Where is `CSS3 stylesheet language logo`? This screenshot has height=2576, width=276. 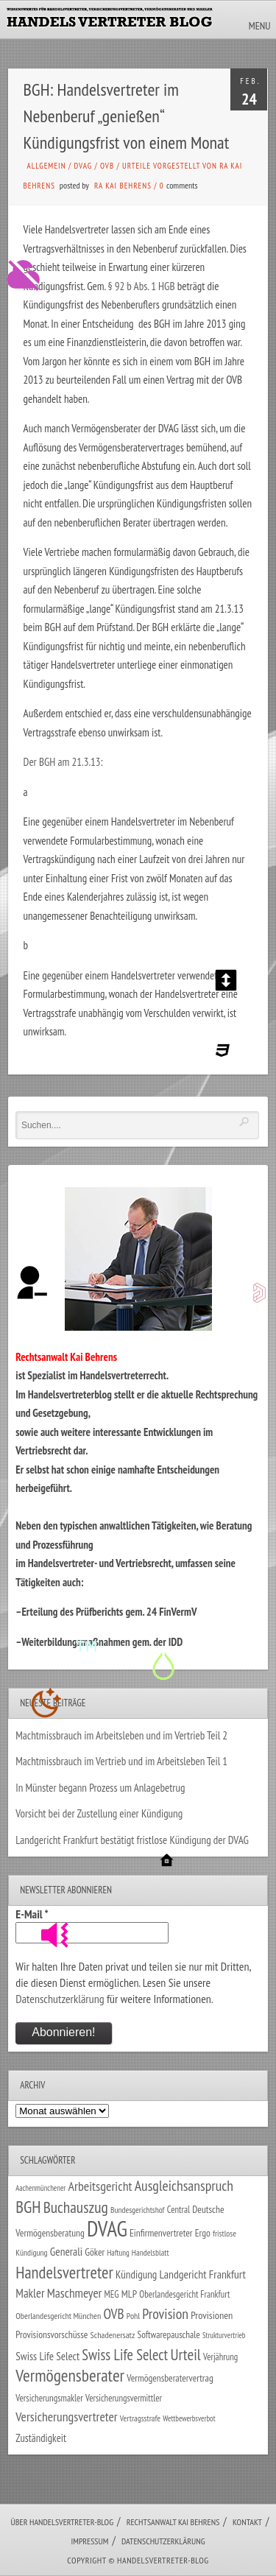
CSS3 stylesheet language logo is located at coordinates (222, 1050).